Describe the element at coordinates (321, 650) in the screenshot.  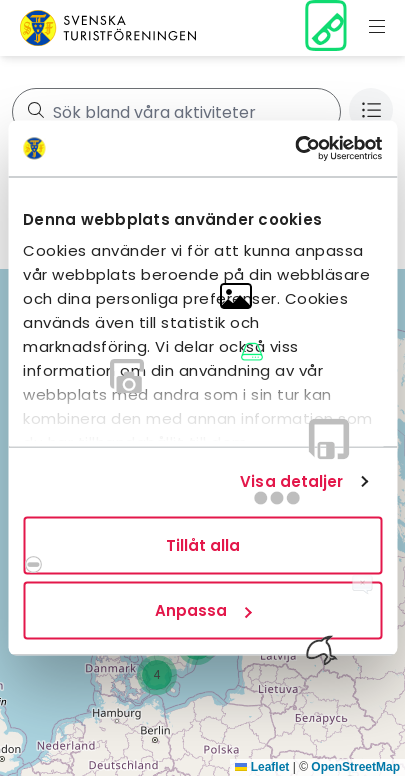
I see `launch orca screen reader application` at that location.